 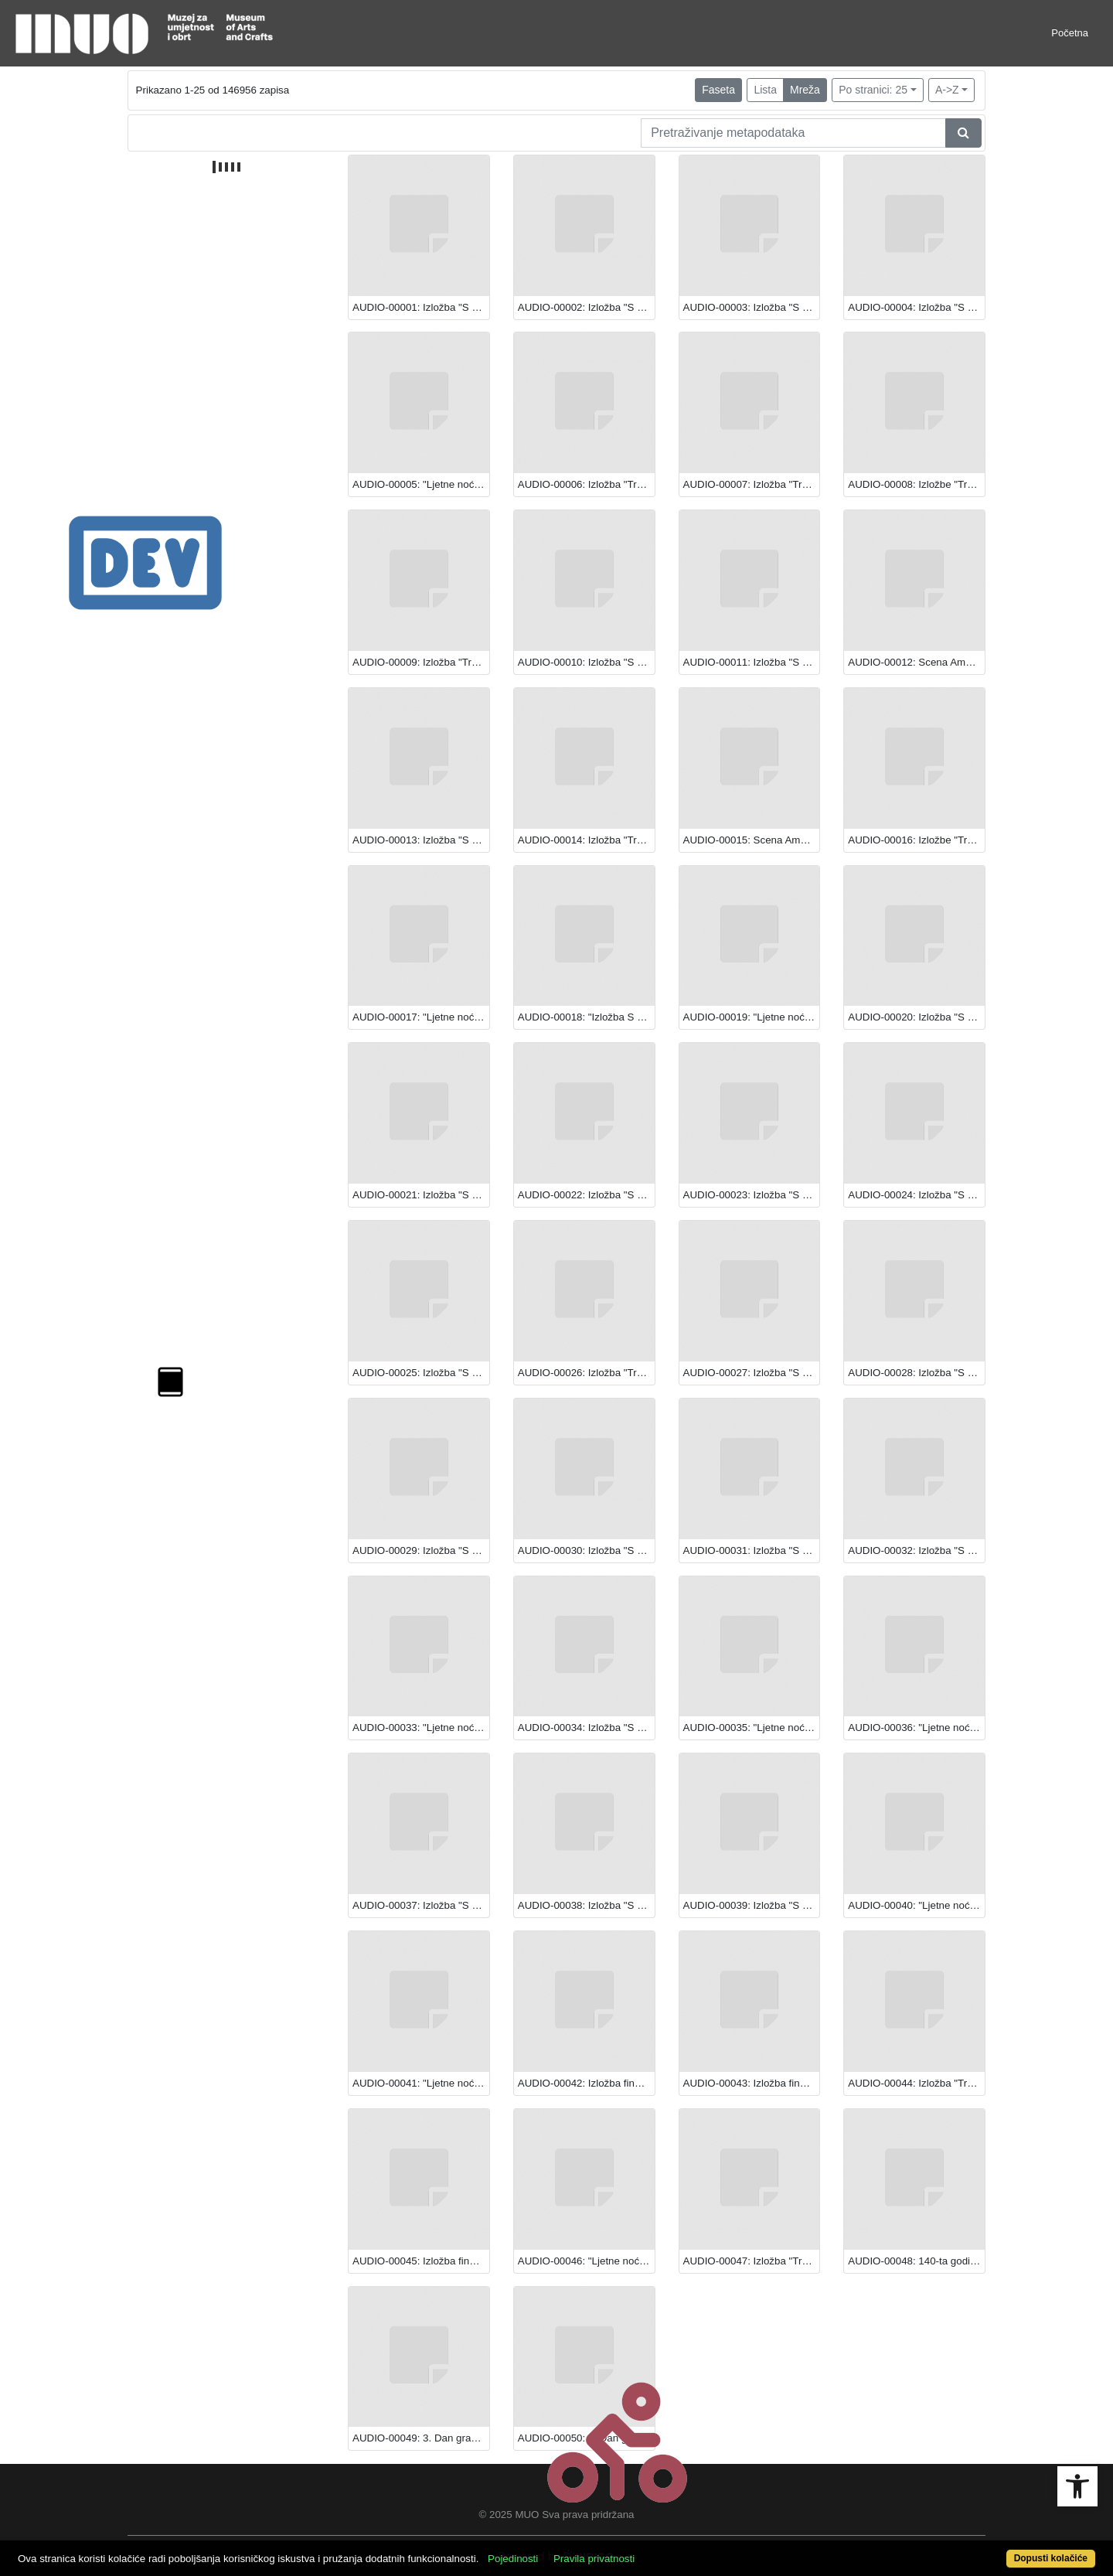 What do you see at coordinates (145, 563) in the screenshot?
I see `link to dev.to profile or account` at bounding box center [145, 563].